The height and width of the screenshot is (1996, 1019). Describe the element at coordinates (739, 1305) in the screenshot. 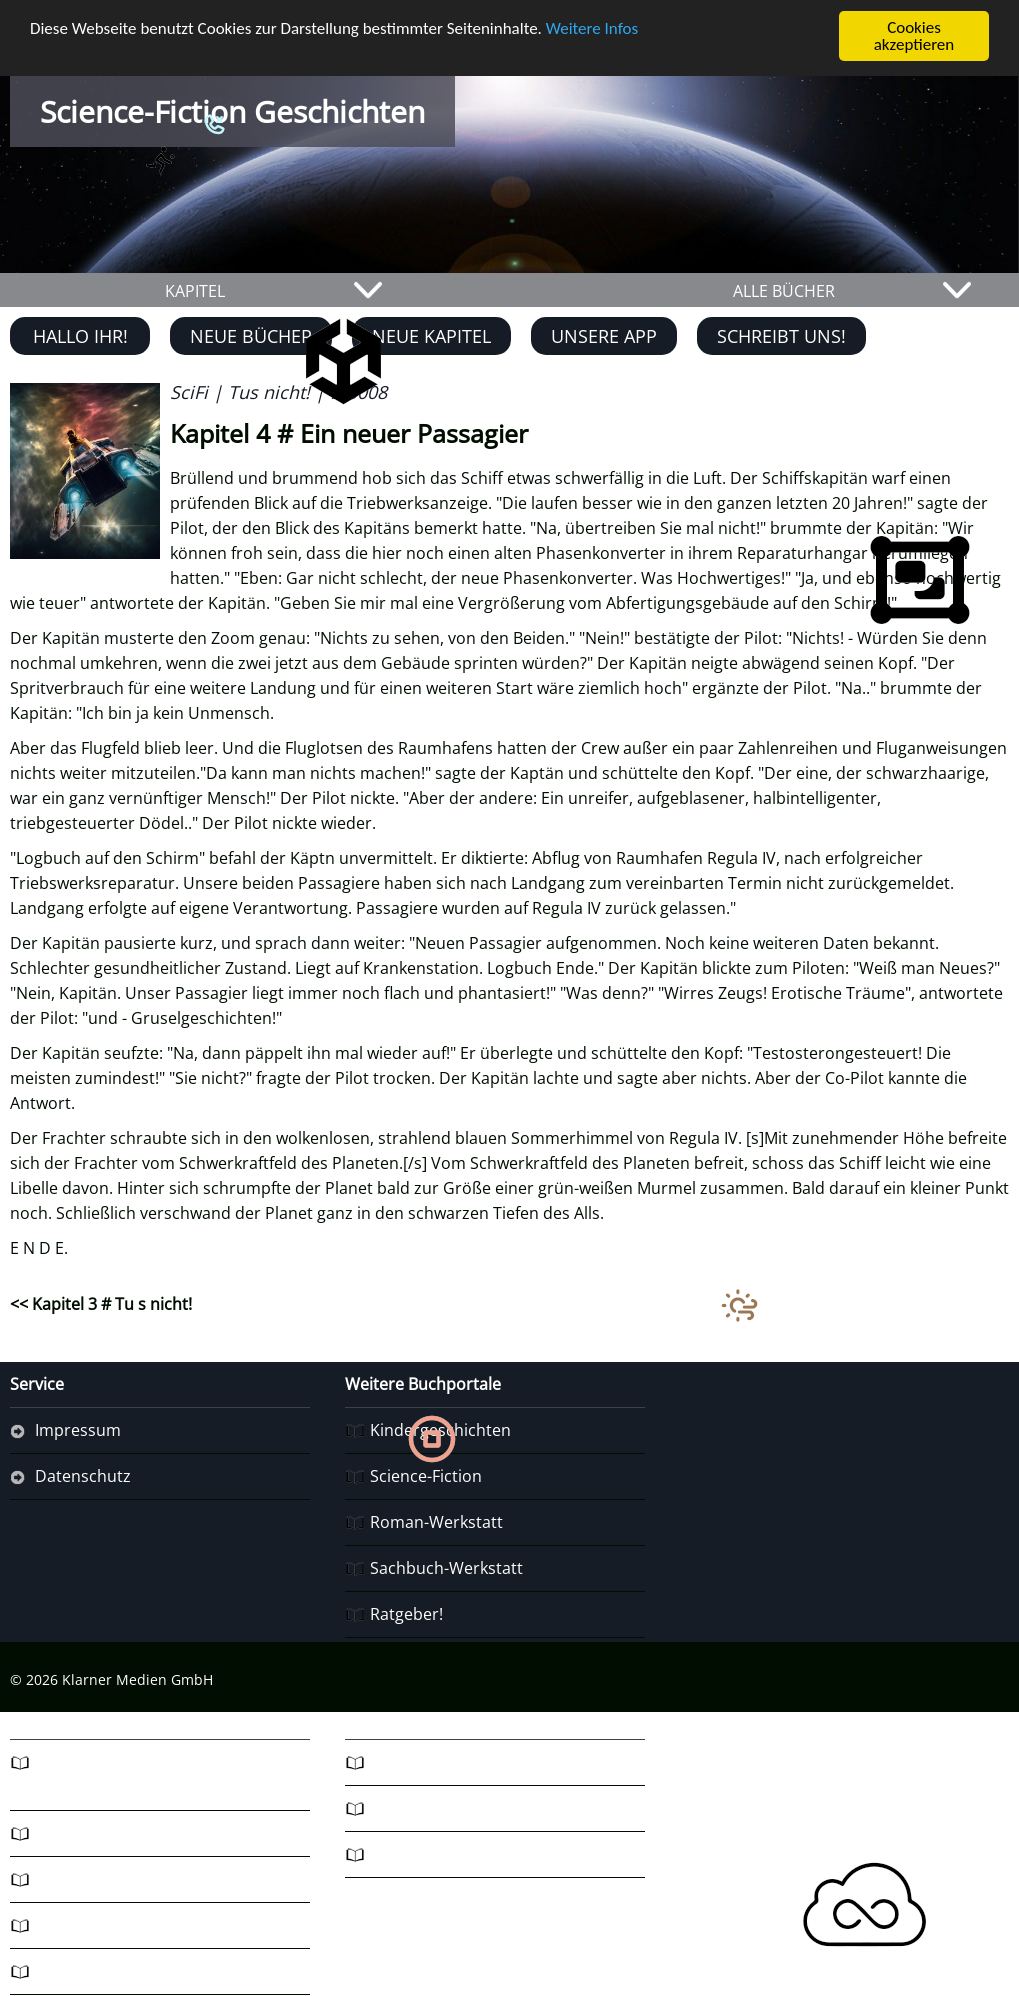

I see `view current weather conditions` at that location.